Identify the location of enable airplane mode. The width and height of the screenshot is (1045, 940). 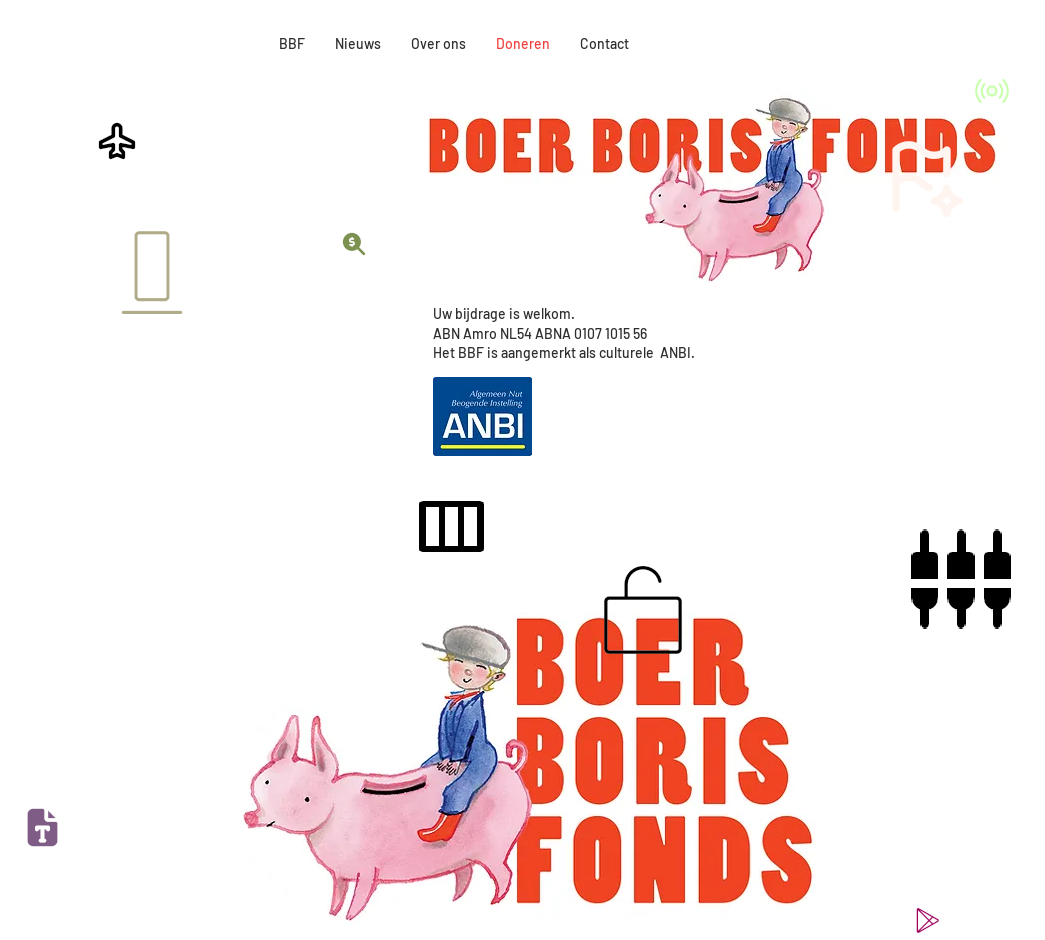
(117, 141).